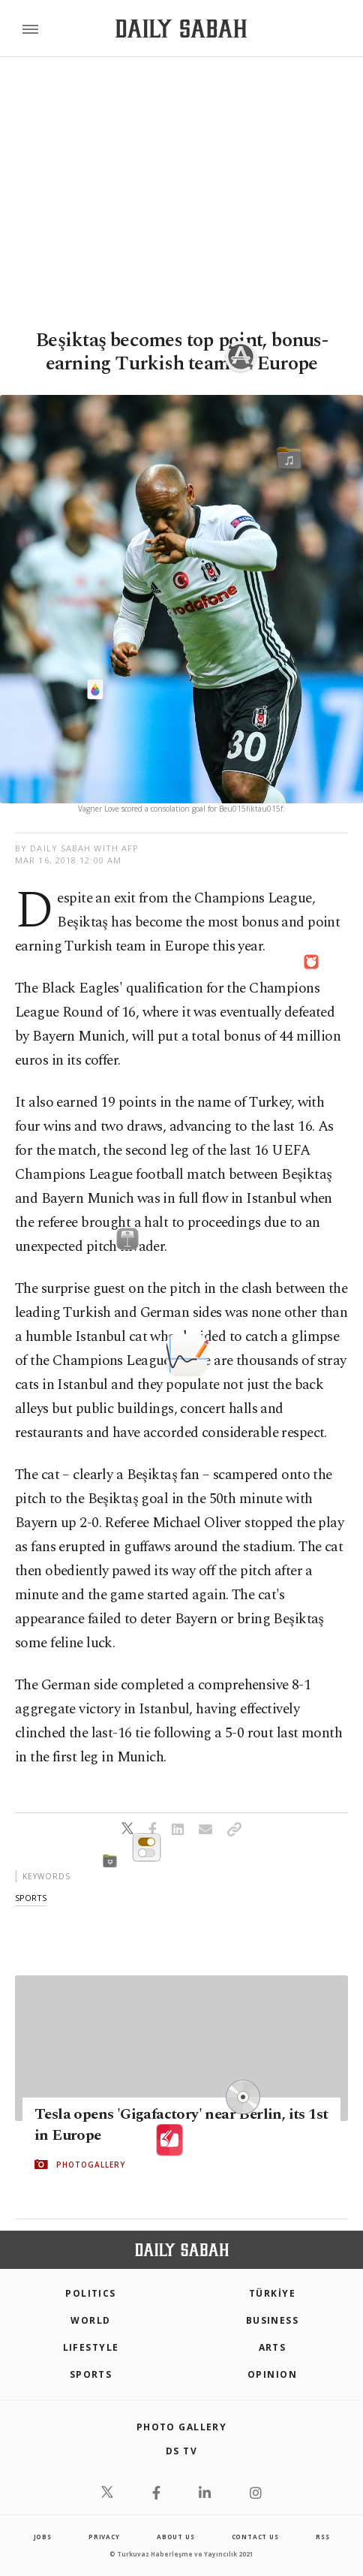  What do you see at coordinates (187, 1354) in the screenshot?
I see `open plots graphing application` at bounding box center [187, 1354].